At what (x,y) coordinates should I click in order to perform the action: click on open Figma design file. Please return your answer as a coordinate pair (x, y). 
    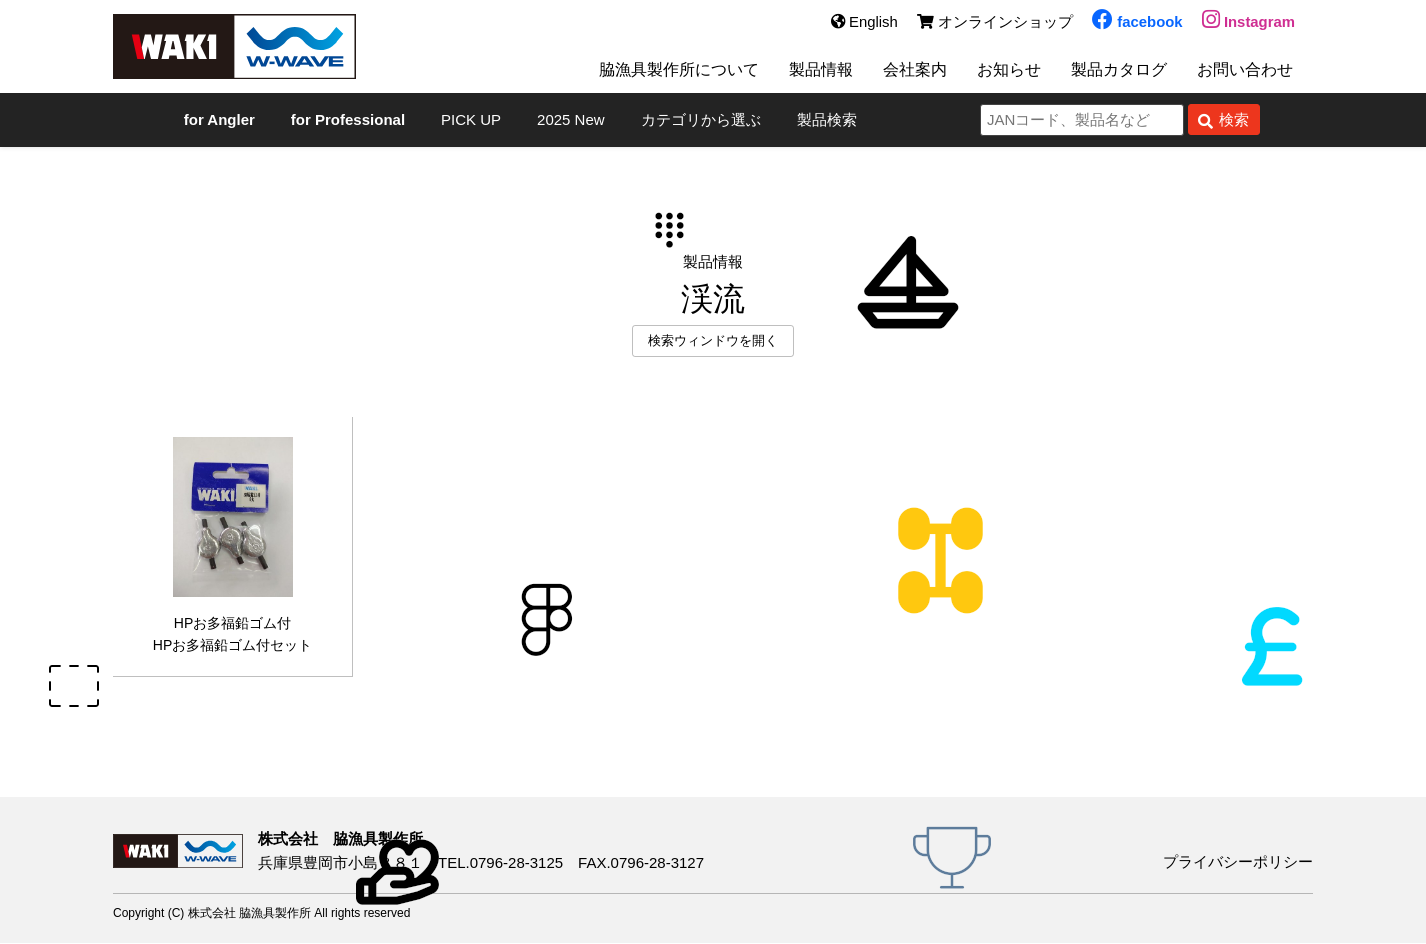
    Looking at the image, I should click on (545, 618).